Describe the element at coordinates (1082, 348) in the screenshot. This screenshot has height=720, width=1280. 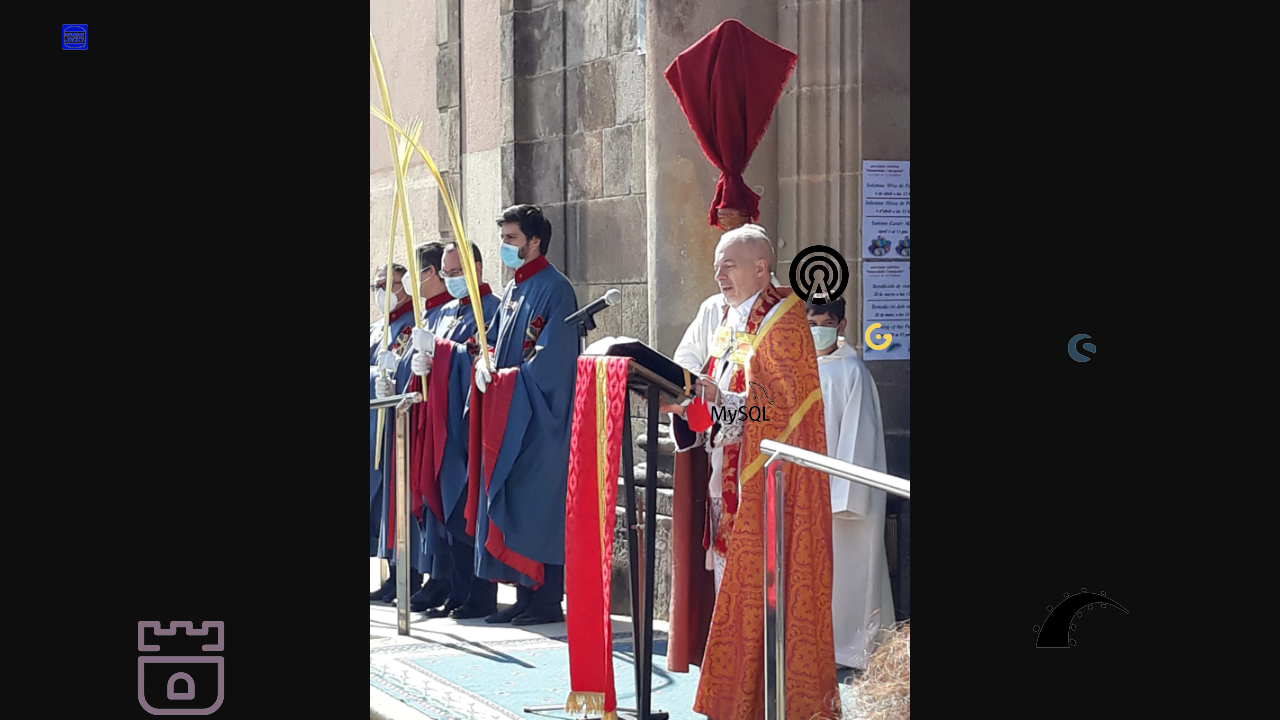
I see `shopware e-commerce platform logo` at that location.